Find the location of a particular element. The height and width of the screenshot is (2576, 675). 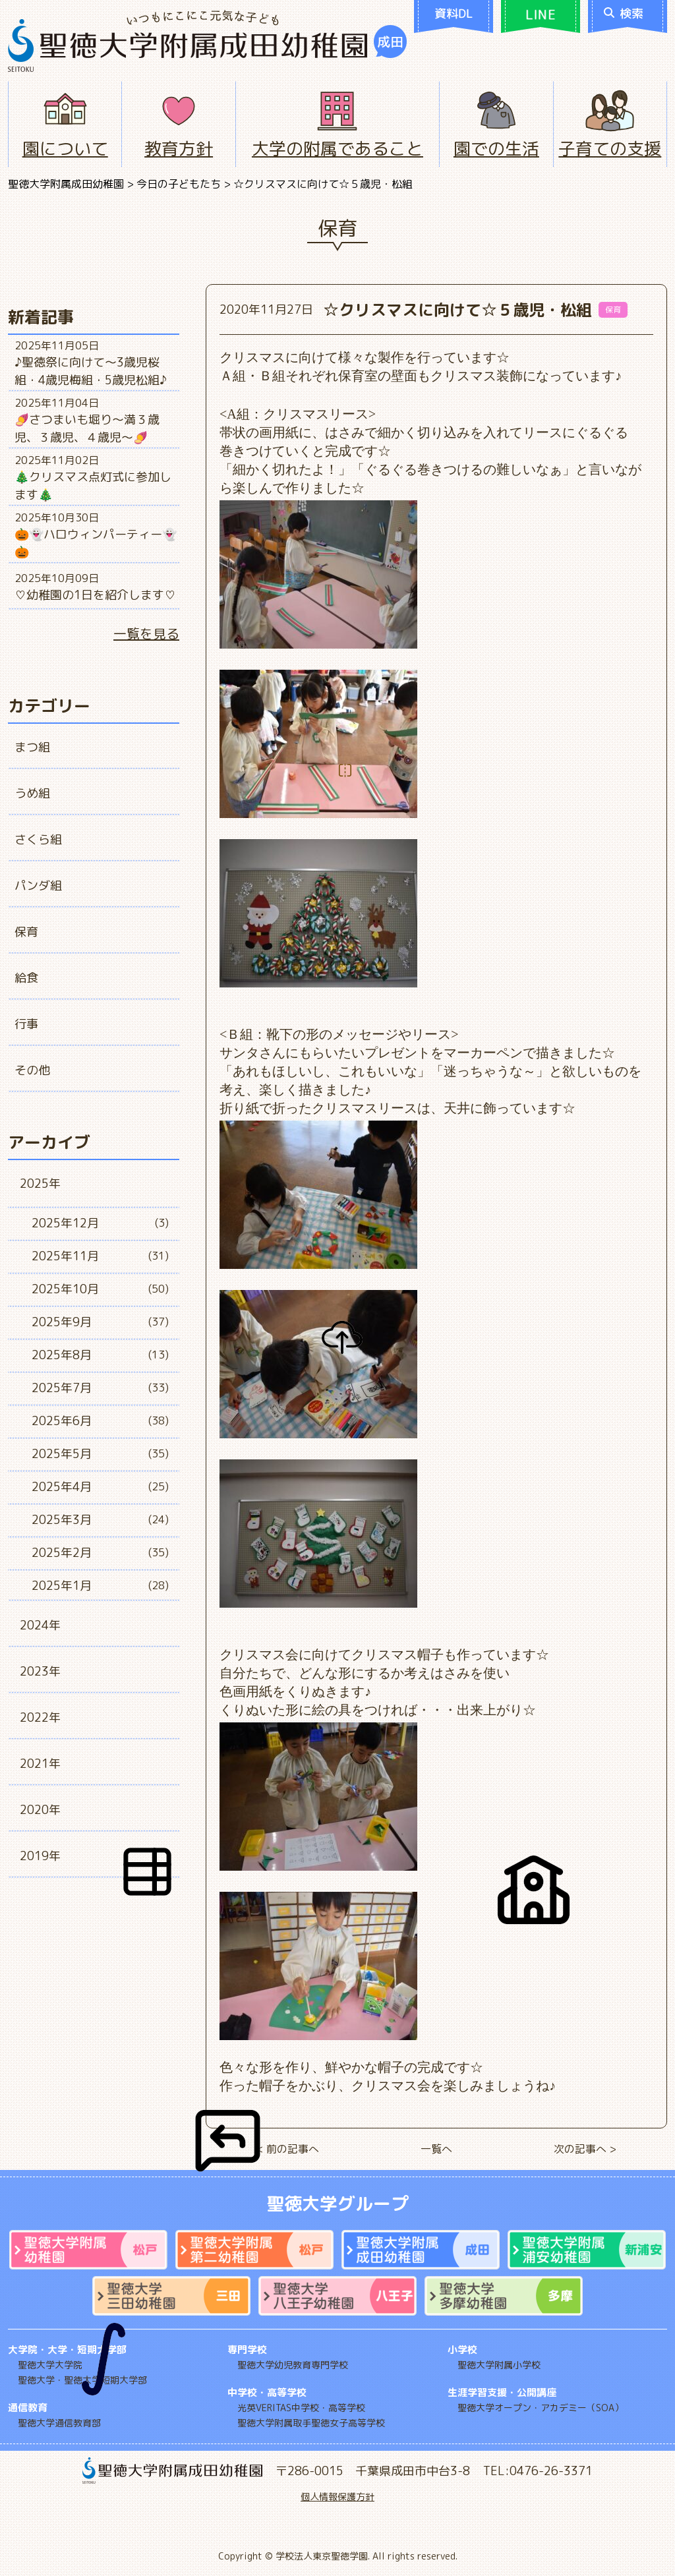

access education or school-related features is located at coordinates (533, 1891).